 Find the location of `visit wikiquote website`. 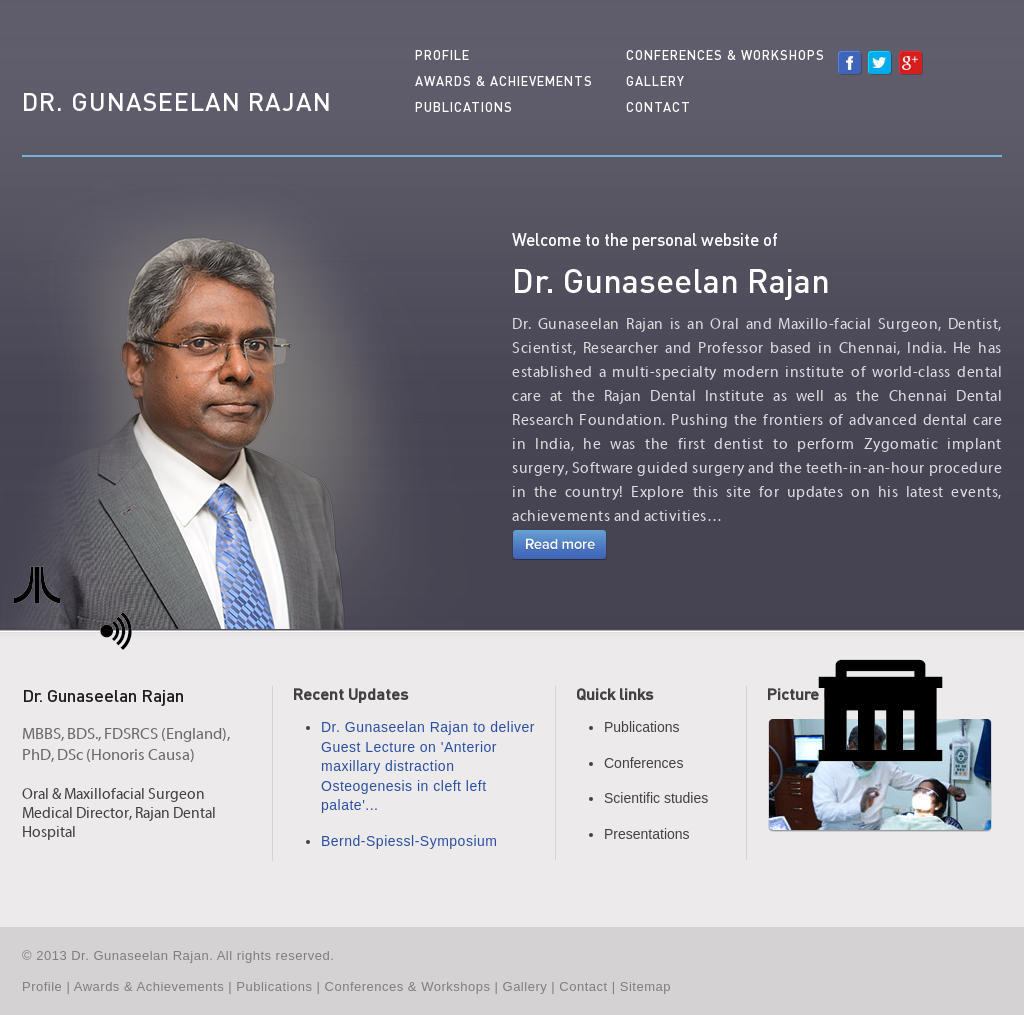

visit wikiquote website is located at coordinates (116, 631).